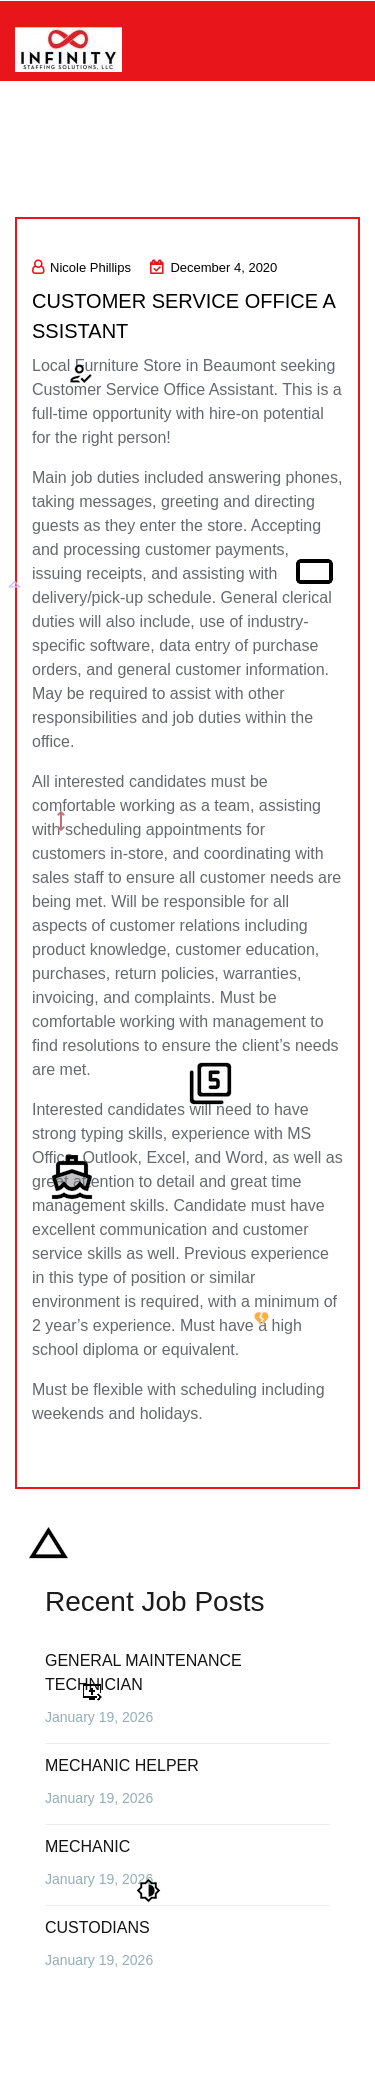 The image size is (375, 2077). Describe the element at coordinates (148, 1890) in the screenshot. I see `adjust screen brightness level` at that location.